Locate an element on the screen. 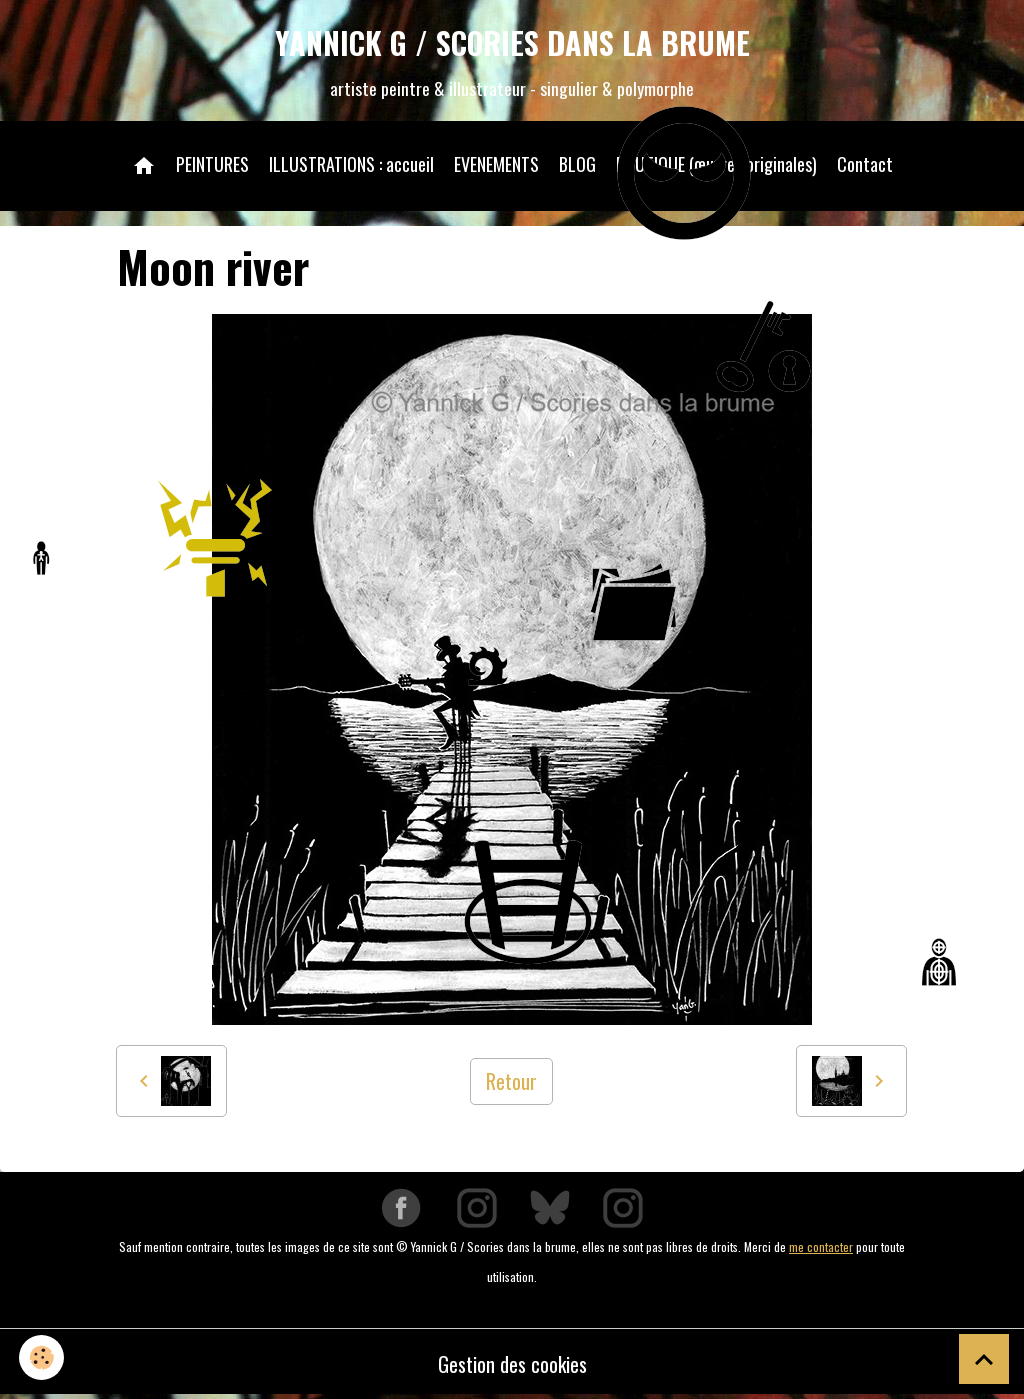  lock or unlock a game item is located at coordinates (763, 346).